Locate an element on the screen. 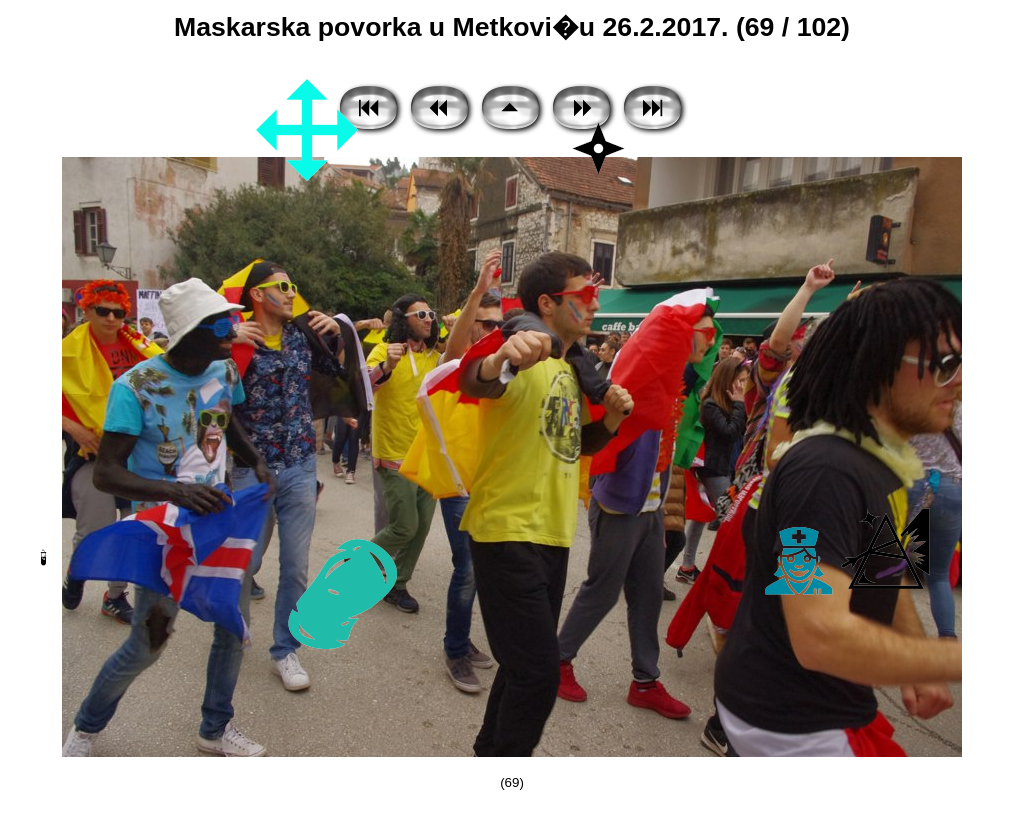 The width and height of the screenshot is (1024, 834). select potato as a game resource or ingredient is located at coordinates (342, 594).